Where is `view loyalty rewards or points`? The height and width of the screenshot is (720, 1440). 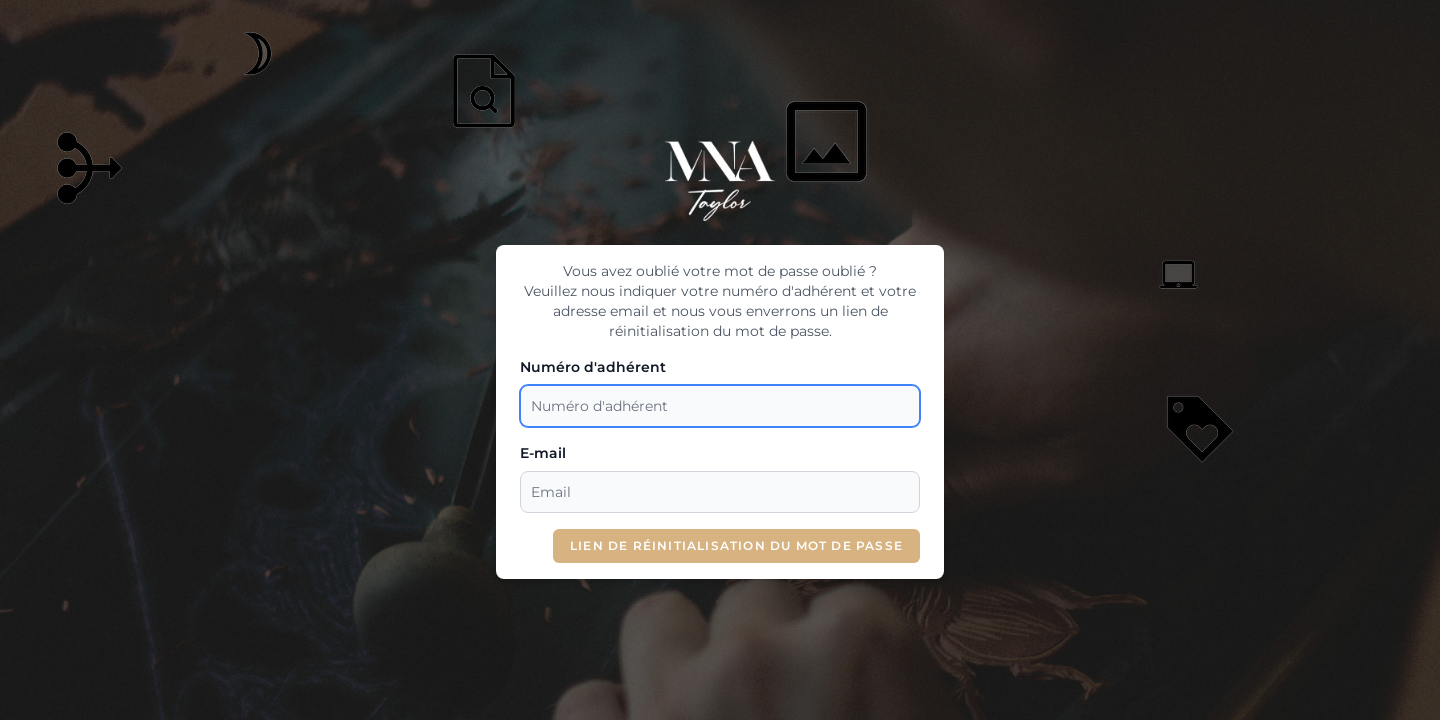 view loyalty rewards or points is located at coordinates (1199, 428).